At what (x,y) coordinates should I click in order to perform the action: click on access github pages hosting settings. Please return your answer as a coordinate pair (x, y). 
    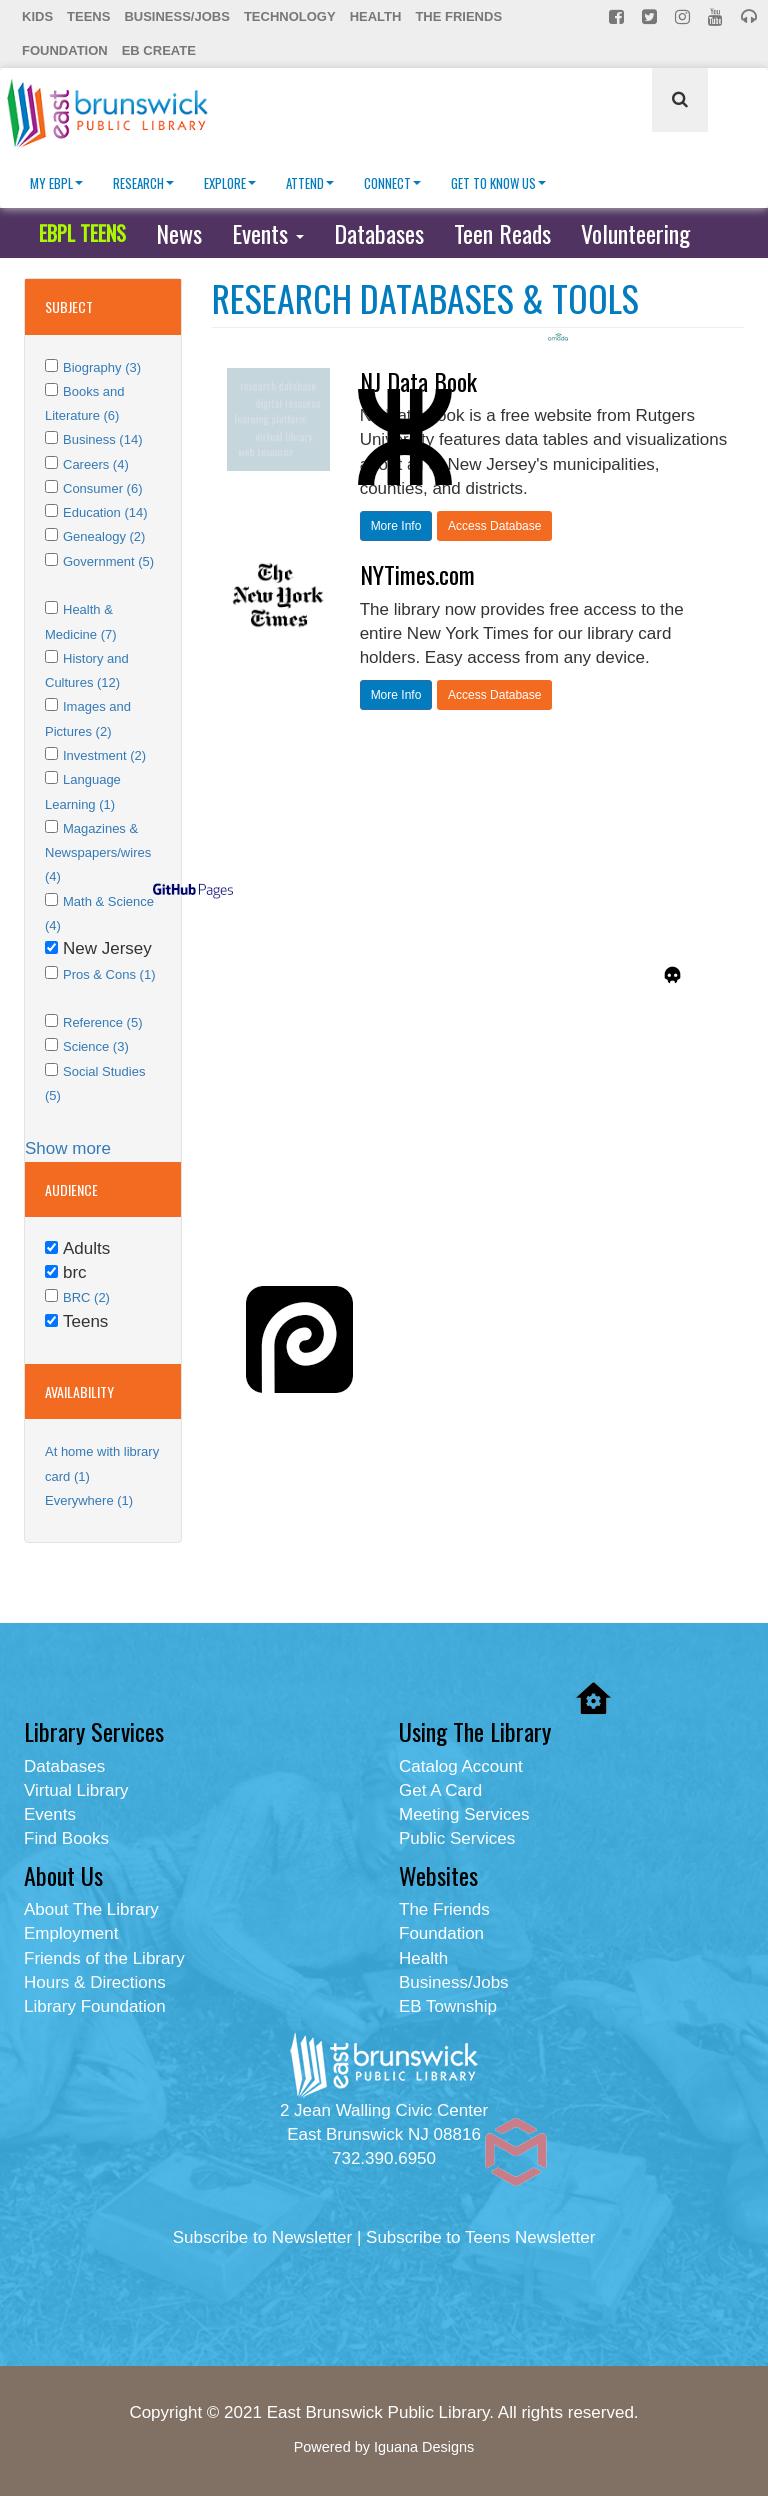
    Looking at the image, I should click on (193, 891).